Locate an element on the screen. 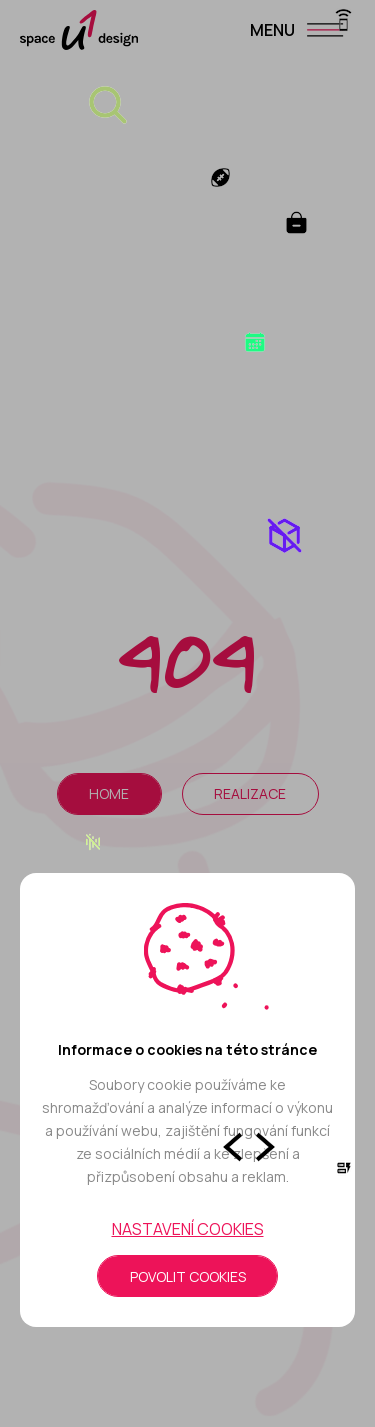  access dynamic form builder is located at coordinates (344, 1168).